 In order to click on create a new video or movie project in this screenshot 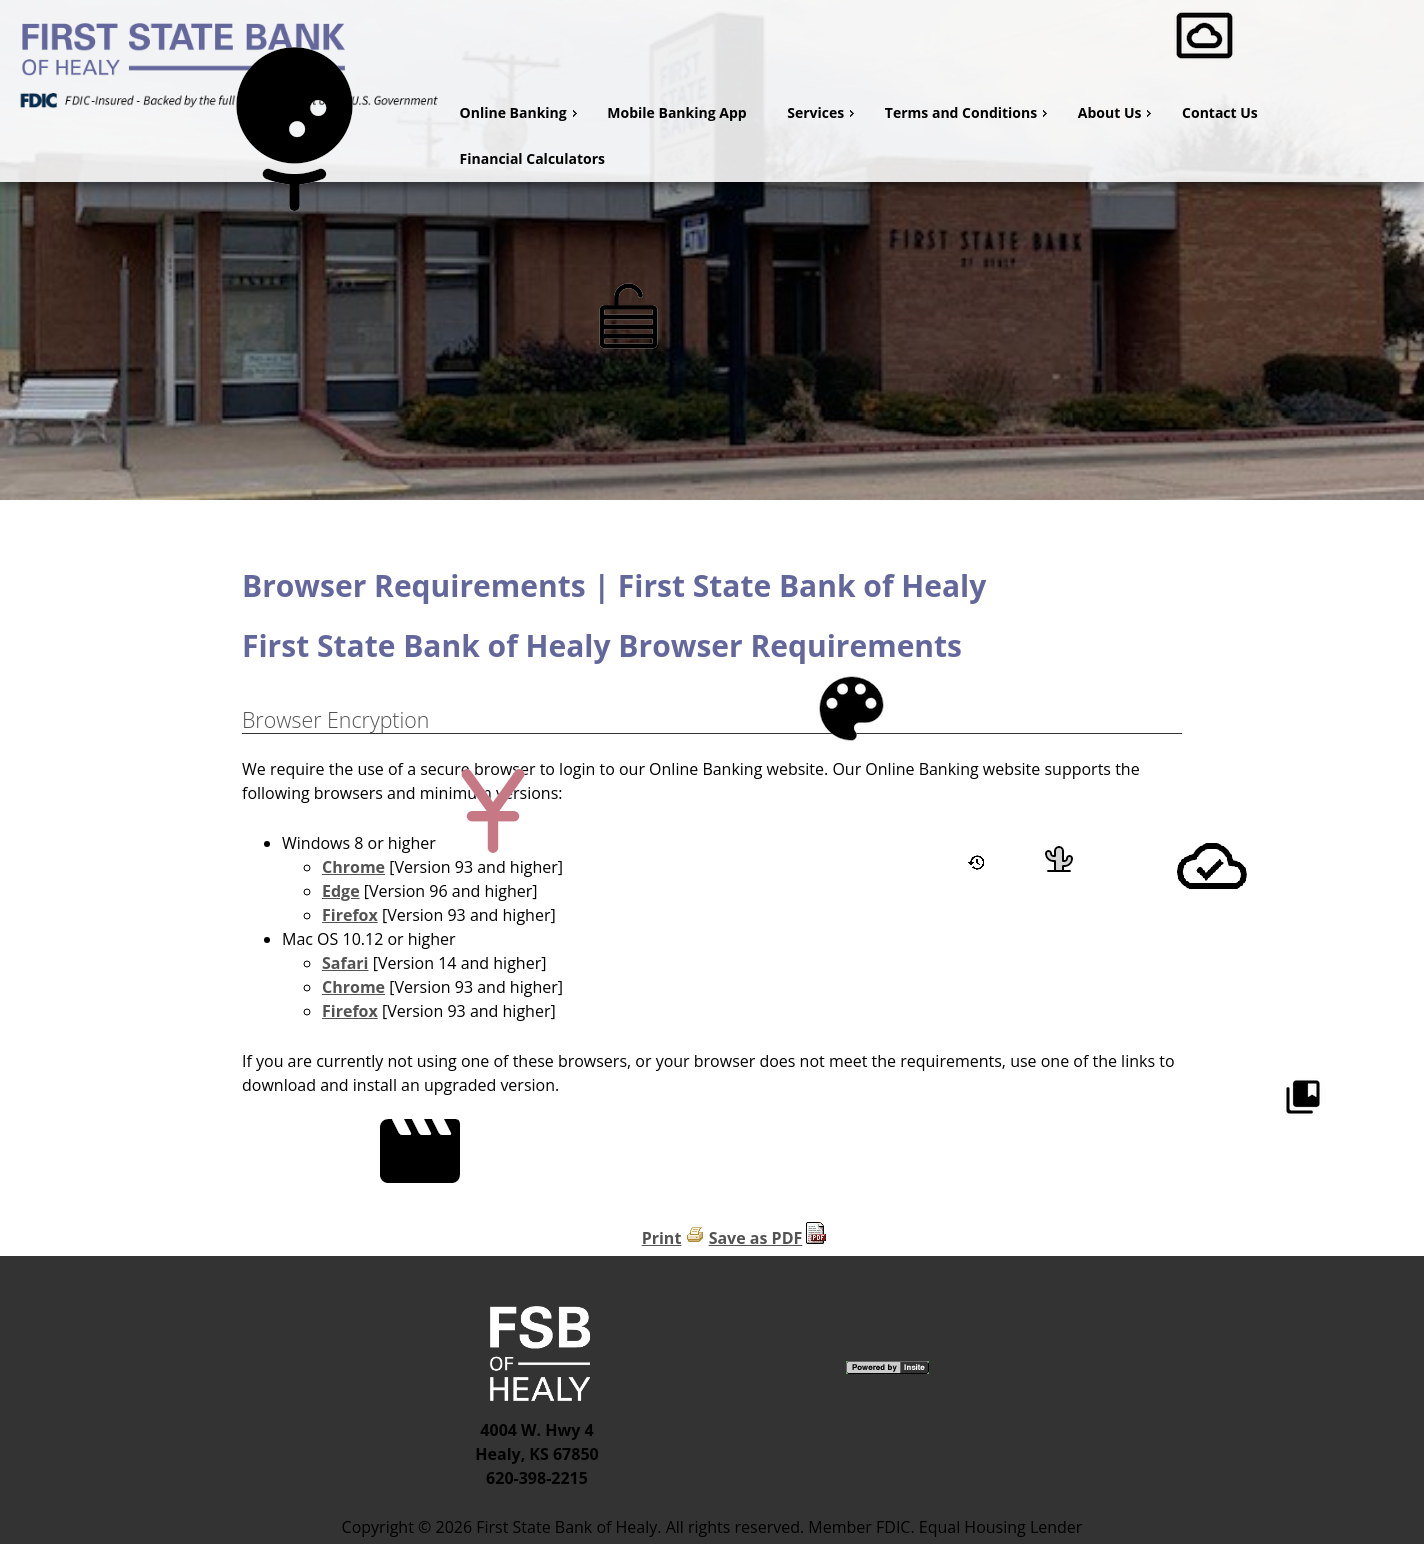, I will do `click(420, 1151)`.